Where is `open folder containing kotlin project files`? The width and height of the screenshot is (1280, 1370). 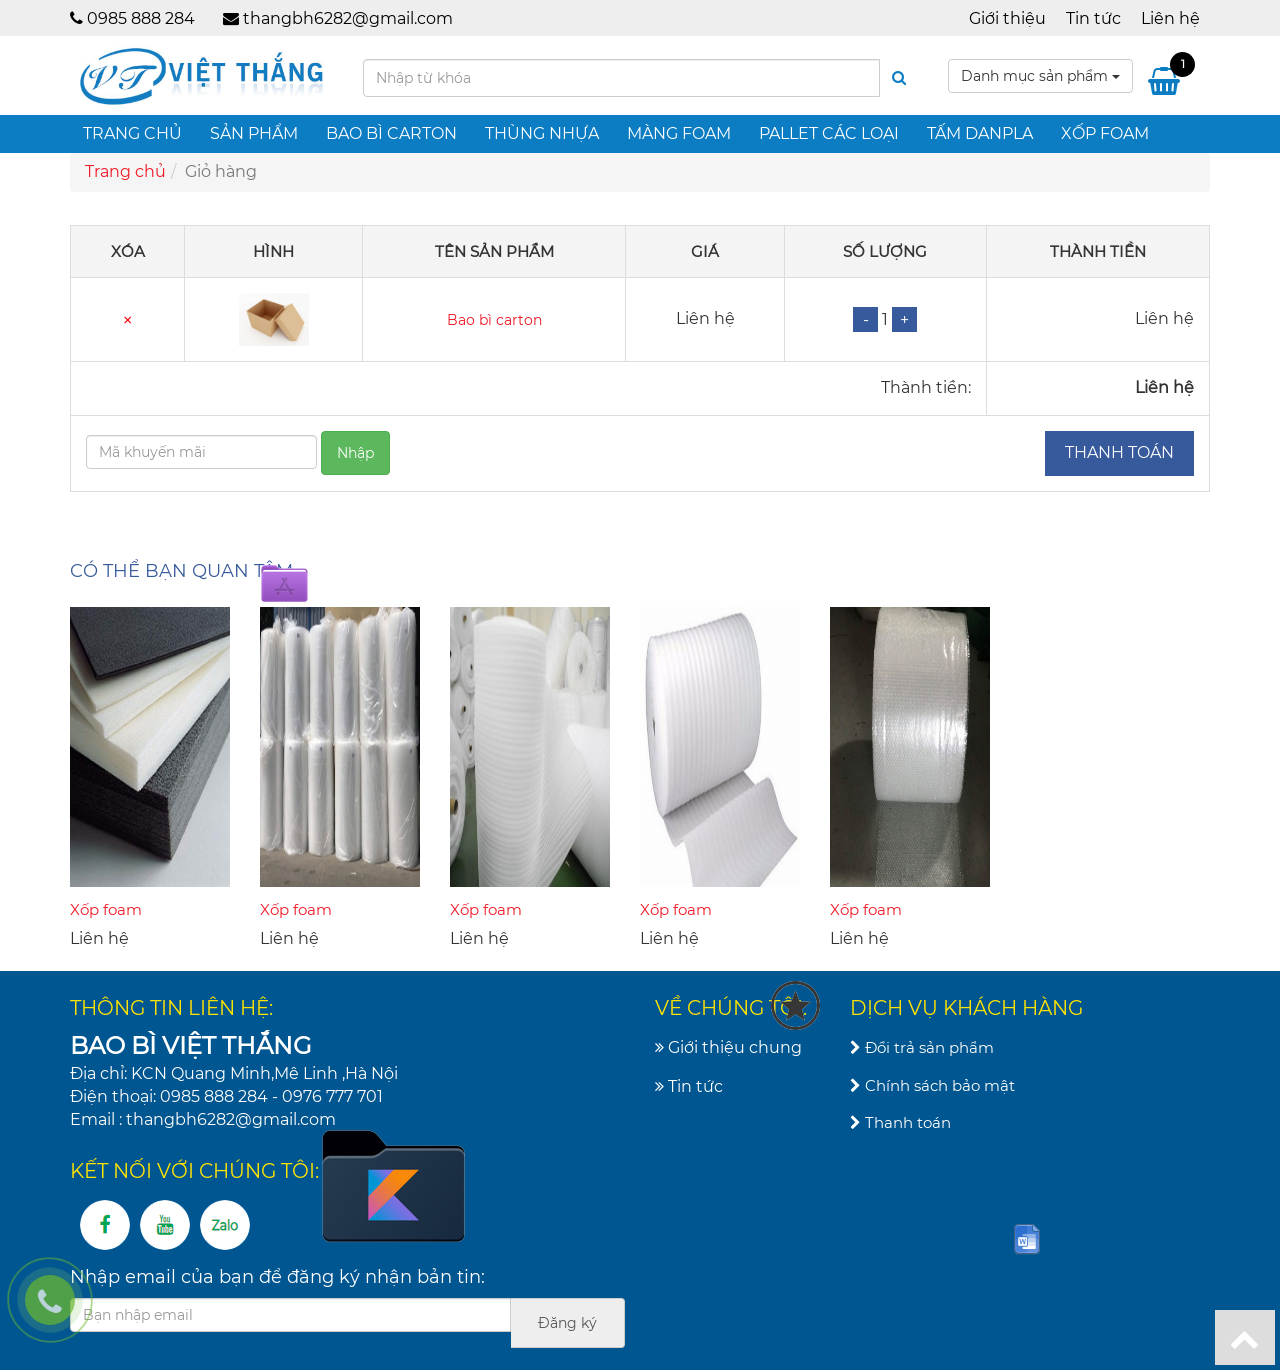
open folder containing kotlin project files is located at coordinates (393, 1190).